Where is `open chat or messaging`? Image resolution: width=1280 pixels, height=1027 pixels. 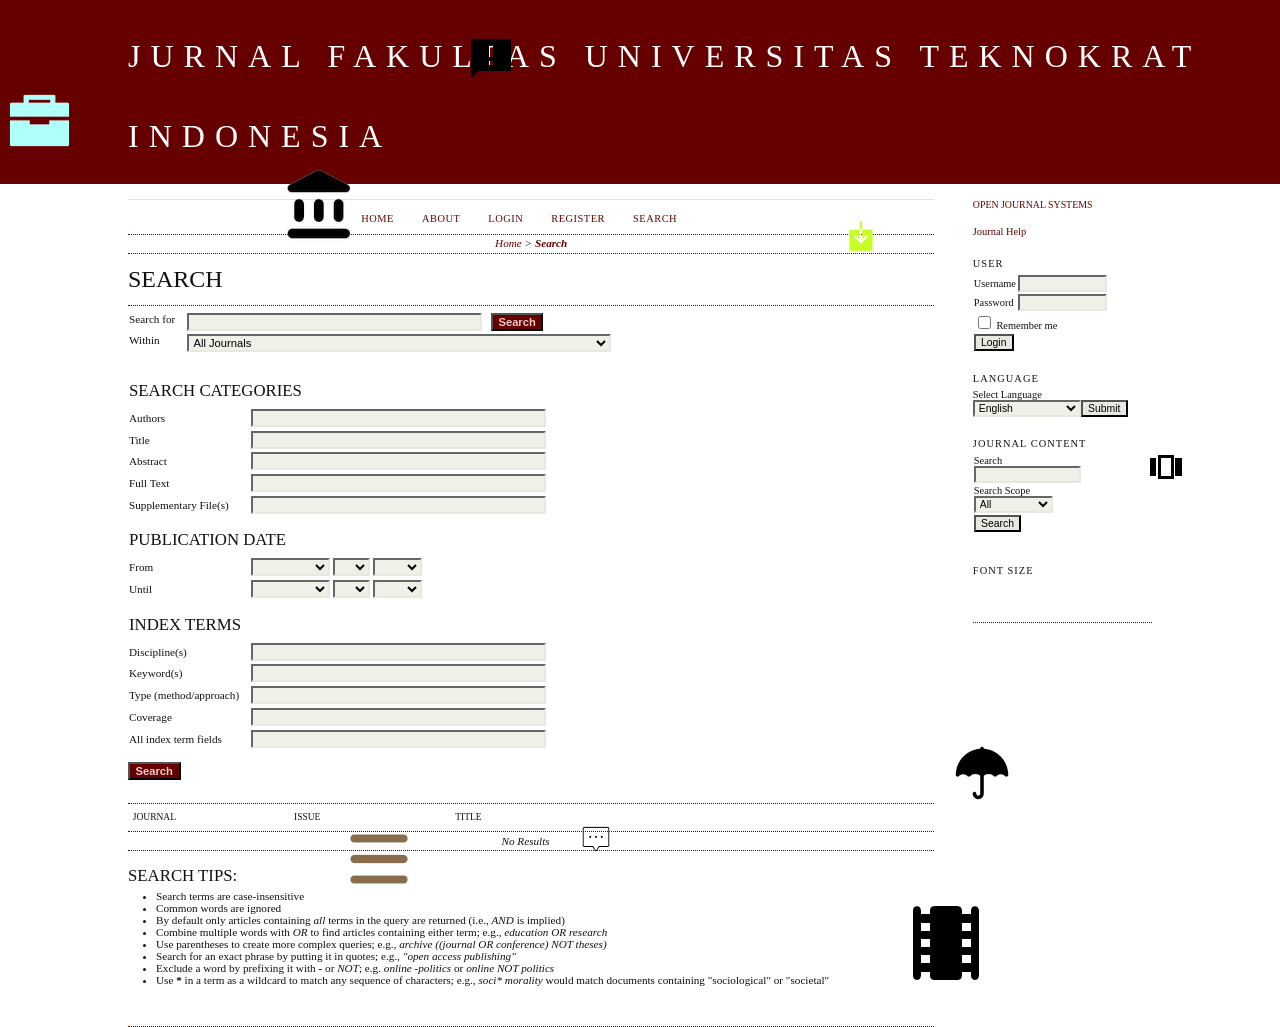
open chat or messaging is located at coordinates (596, 838).